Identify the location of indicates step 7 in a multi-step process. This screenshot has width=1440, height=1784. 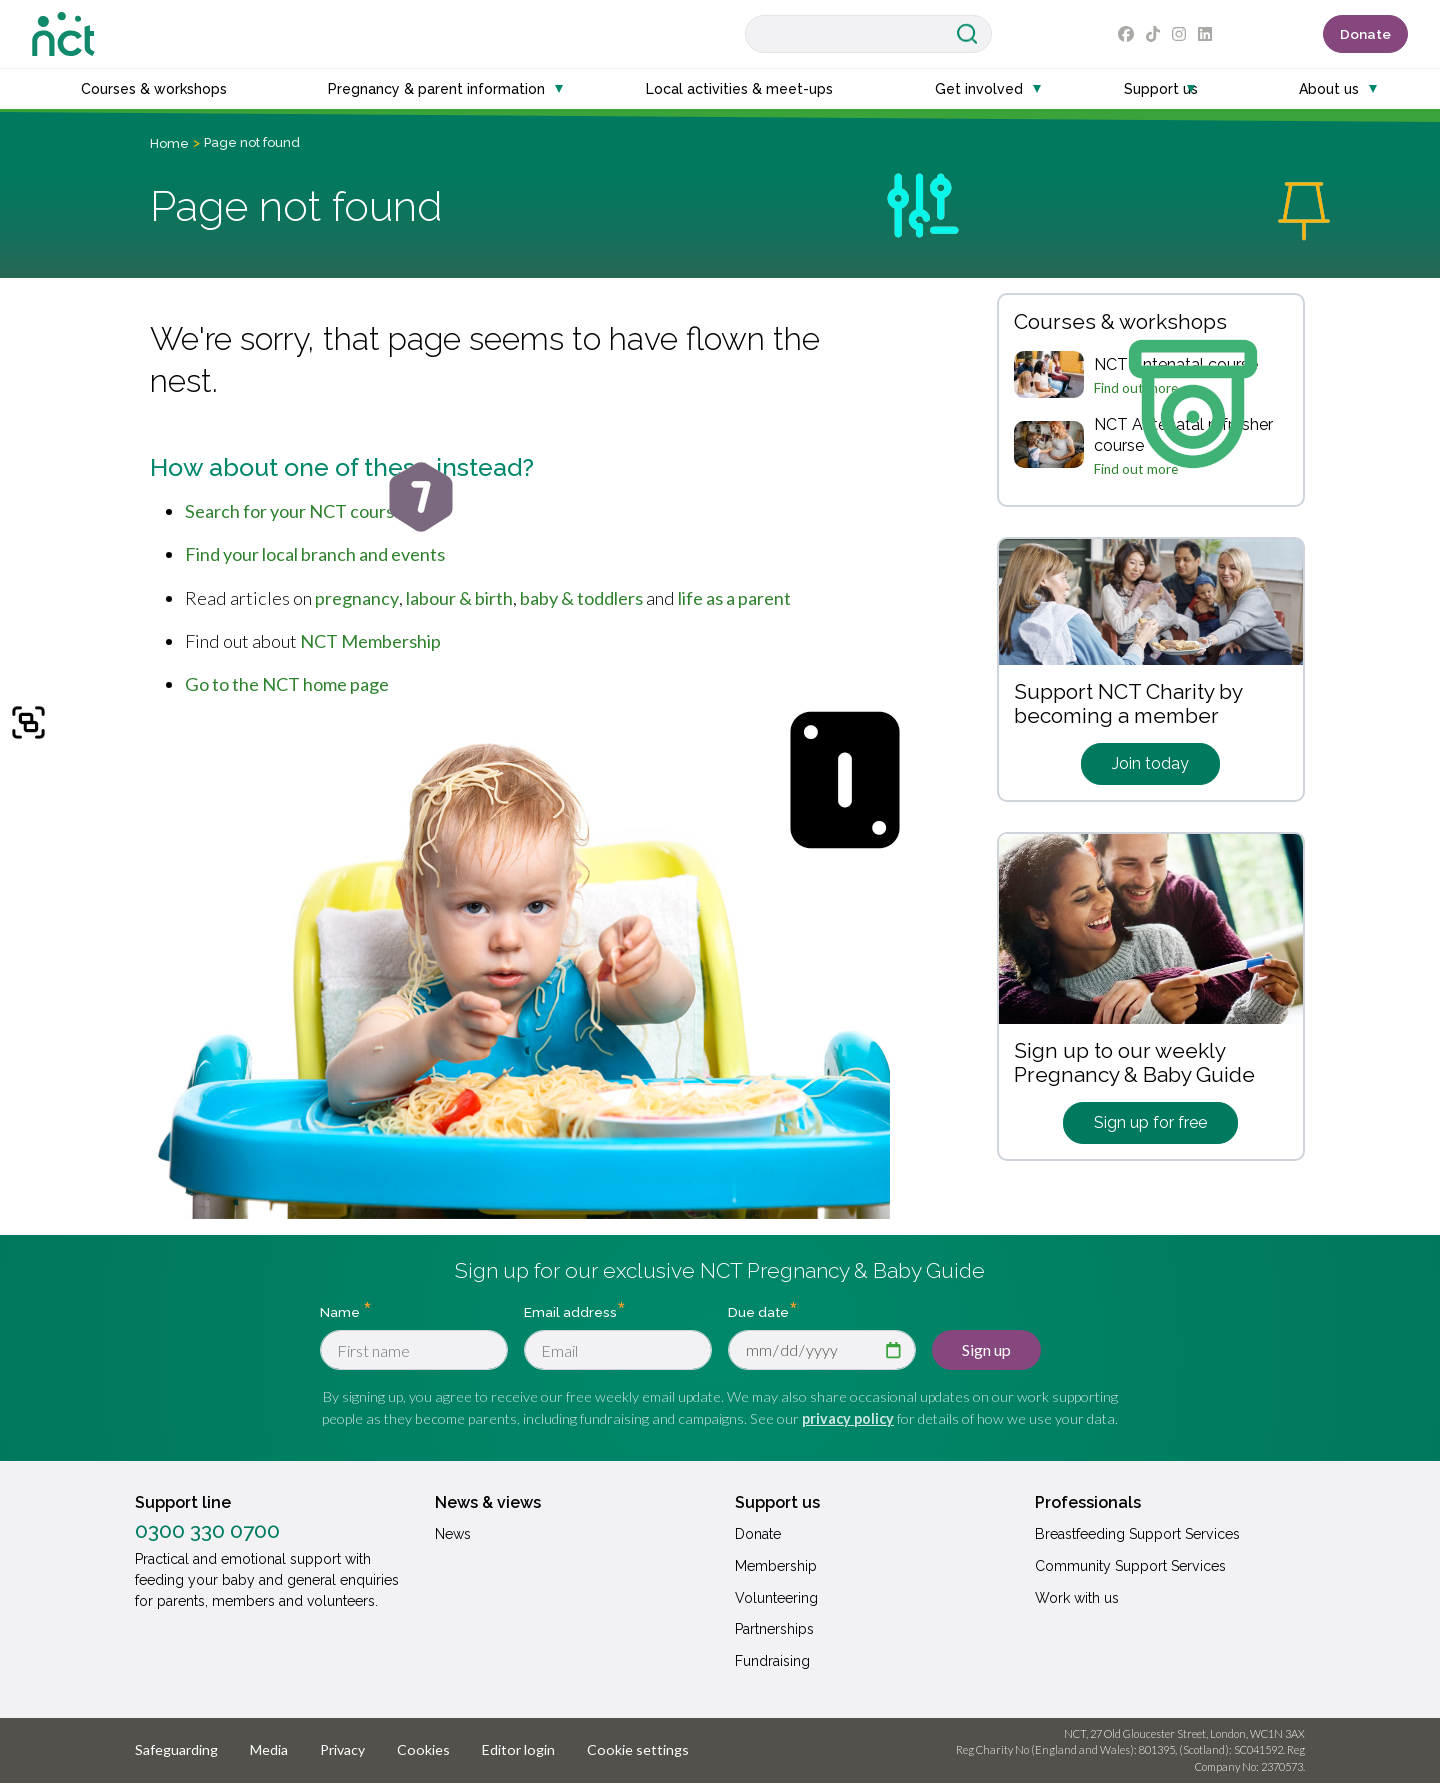
(421, 497).